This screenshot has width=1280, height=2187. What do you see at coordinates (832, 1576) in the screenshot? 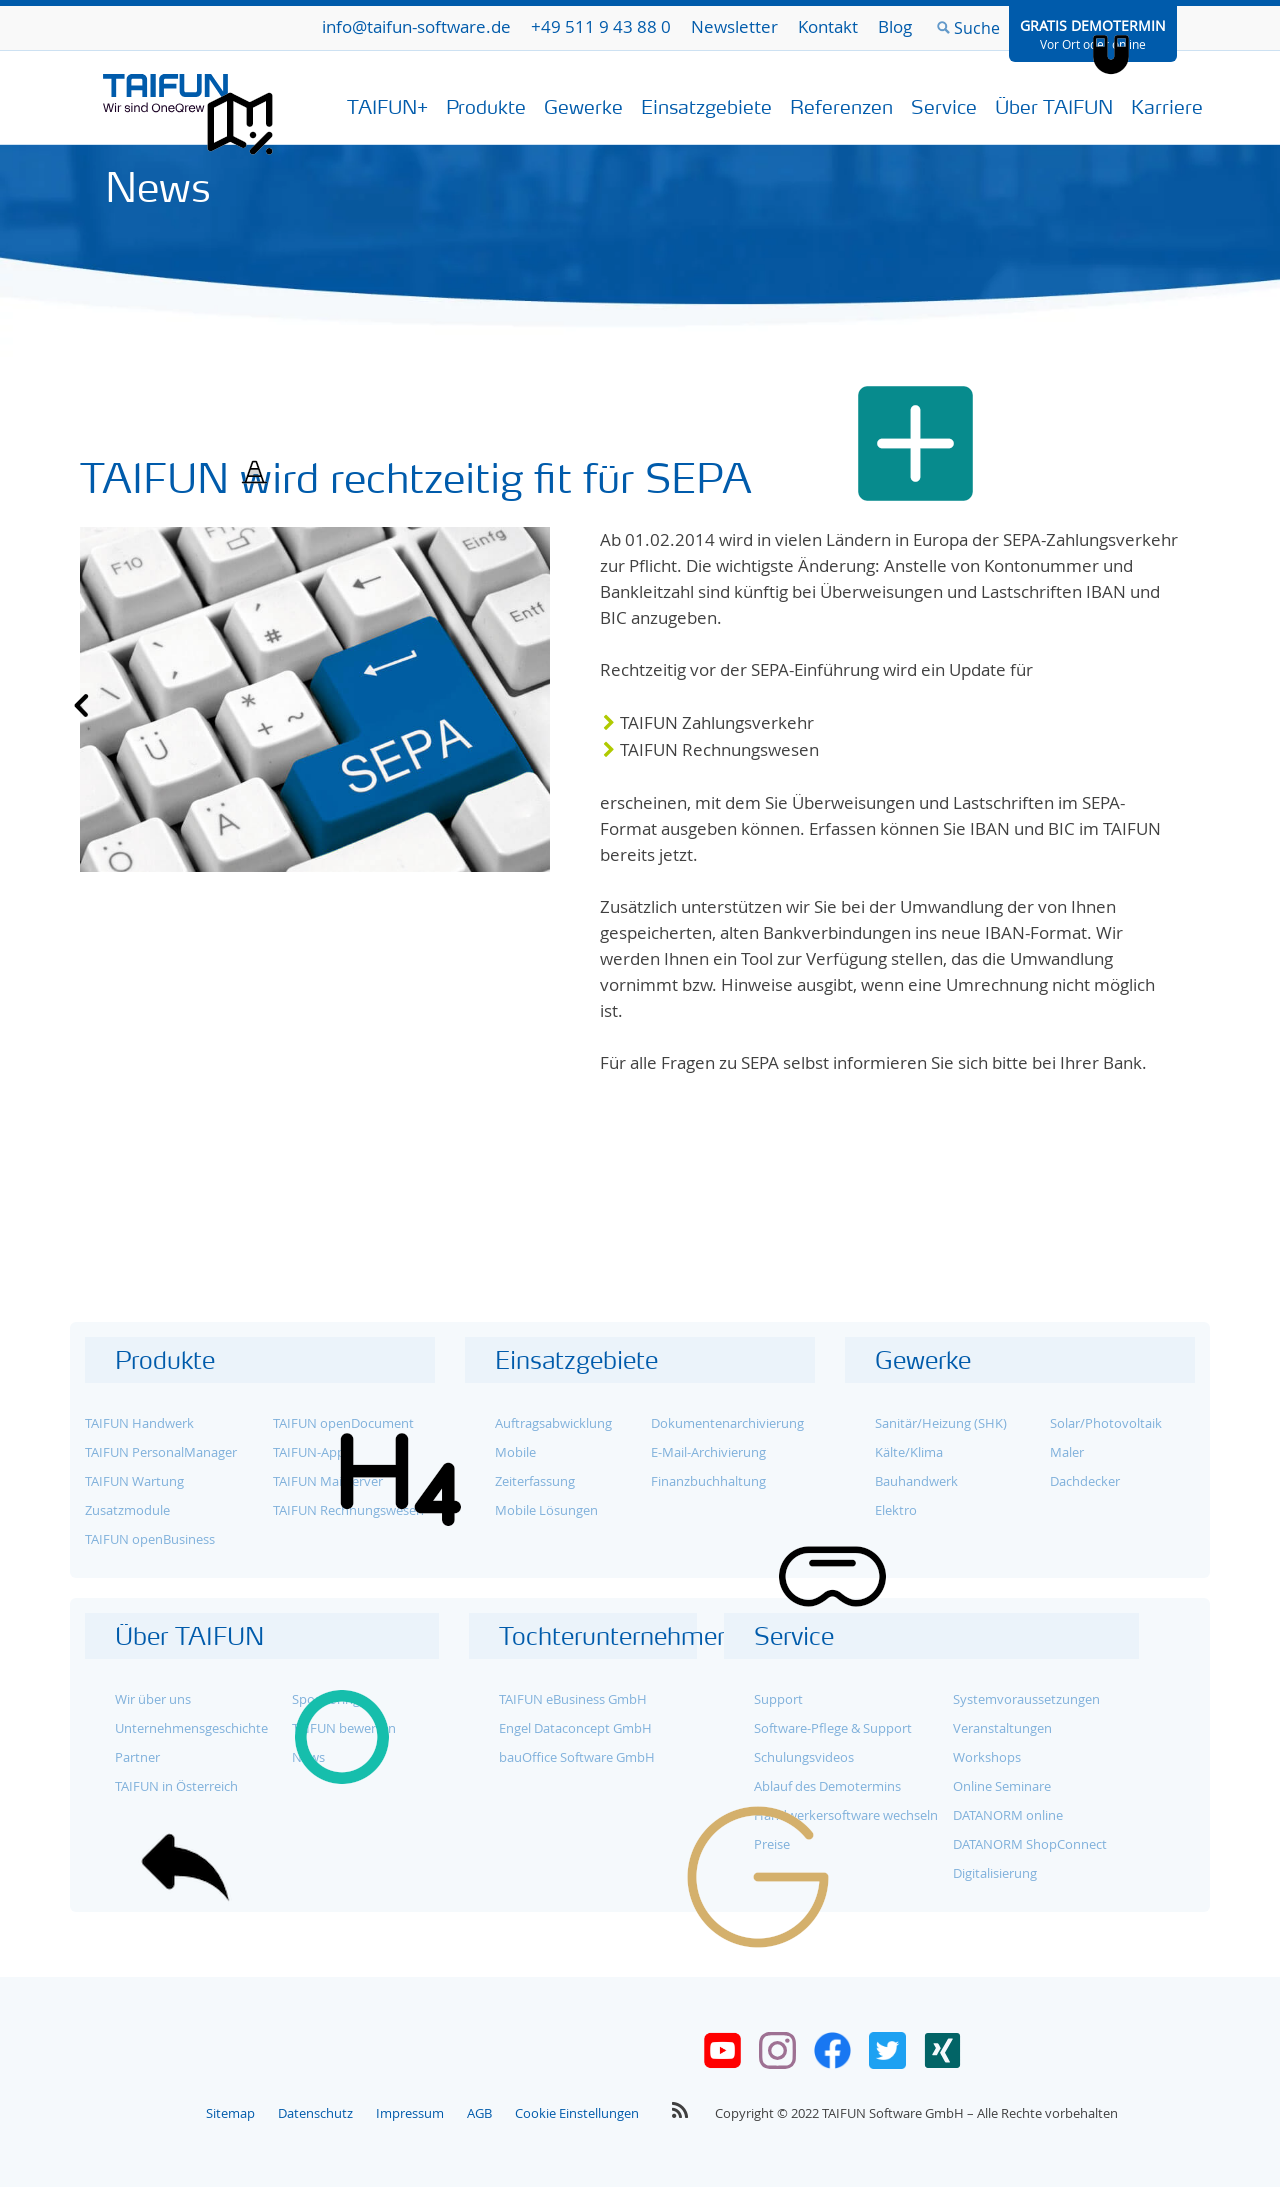
I see `access virtual reality or VR settings` at bounding box center [832, 1576].